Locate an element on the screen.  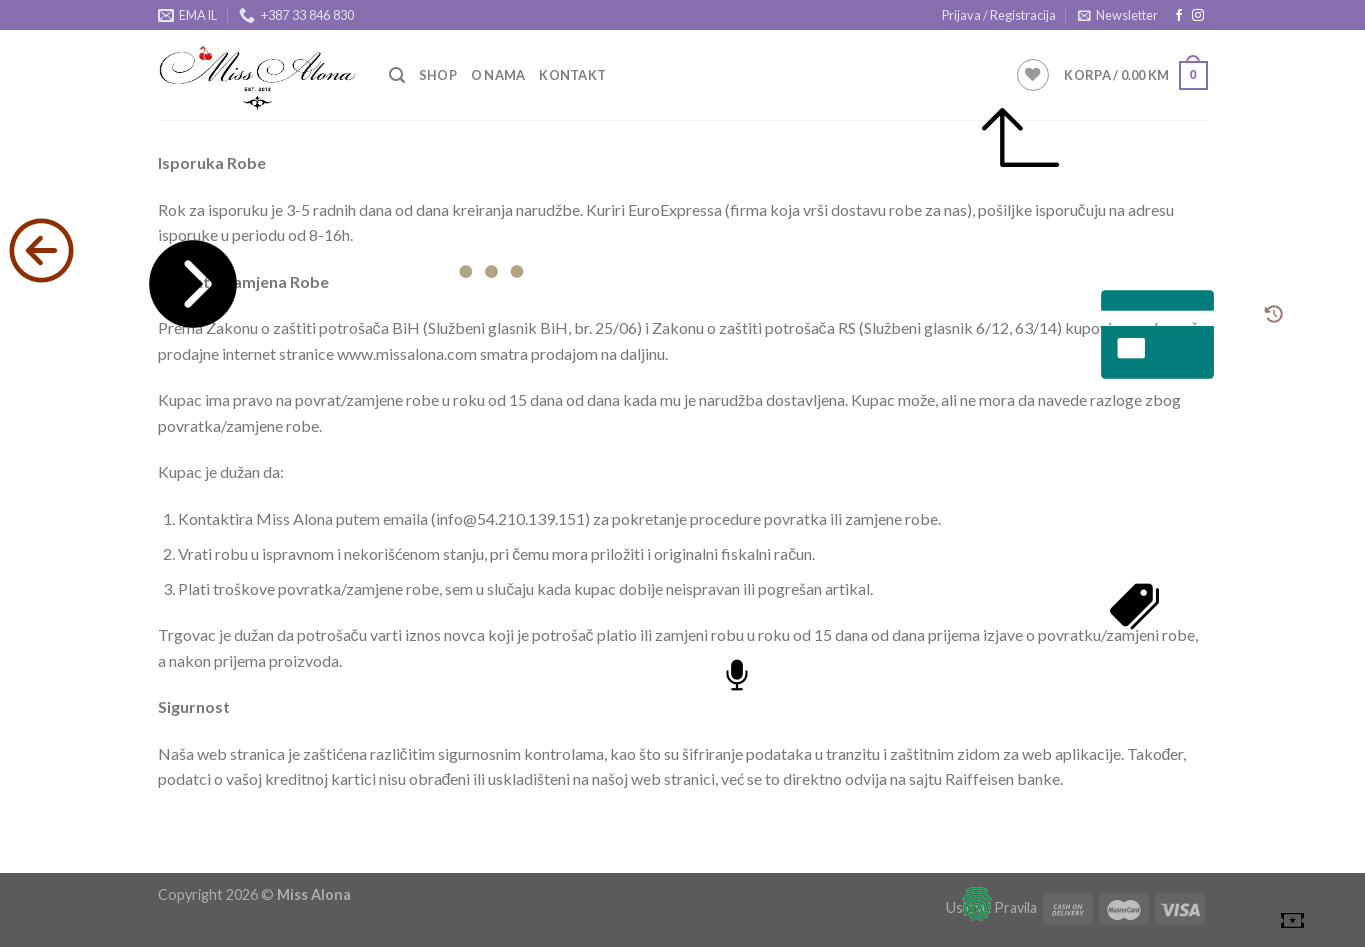
go back and up to previous level is located at coordinates (1017, 140).